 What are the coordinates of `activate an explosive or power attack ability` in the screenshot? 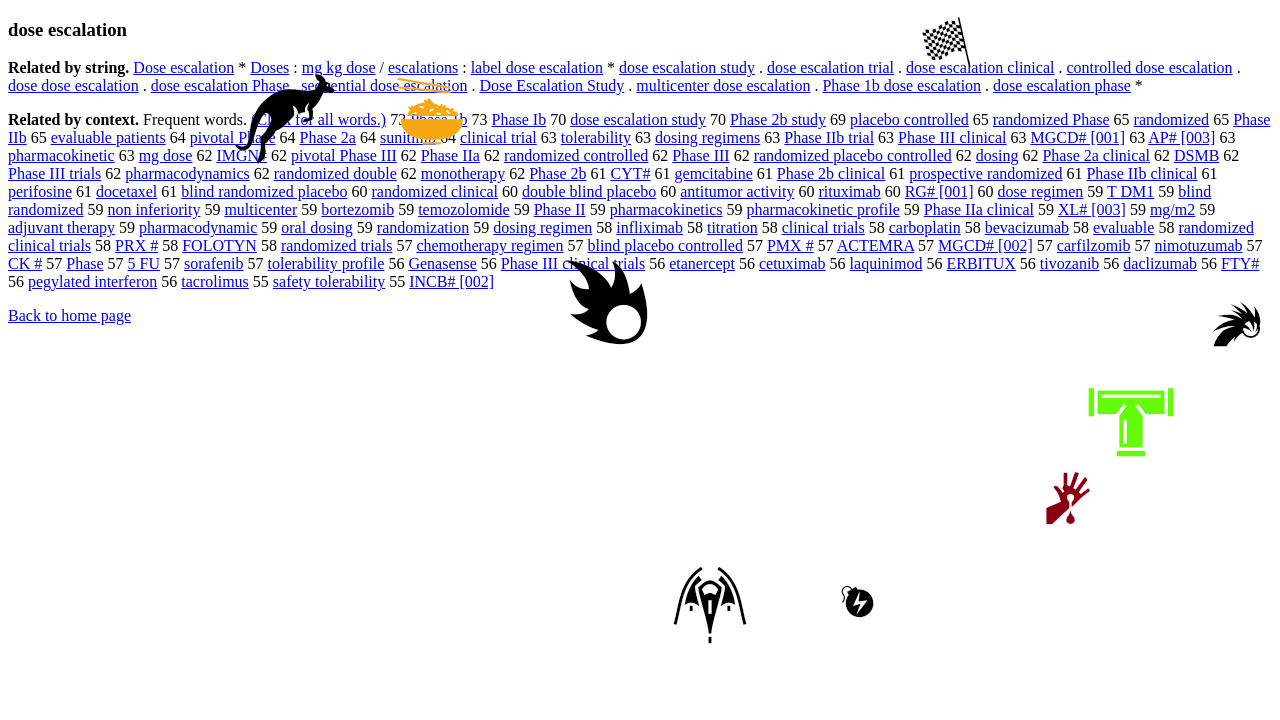 It's located at (857, 601).